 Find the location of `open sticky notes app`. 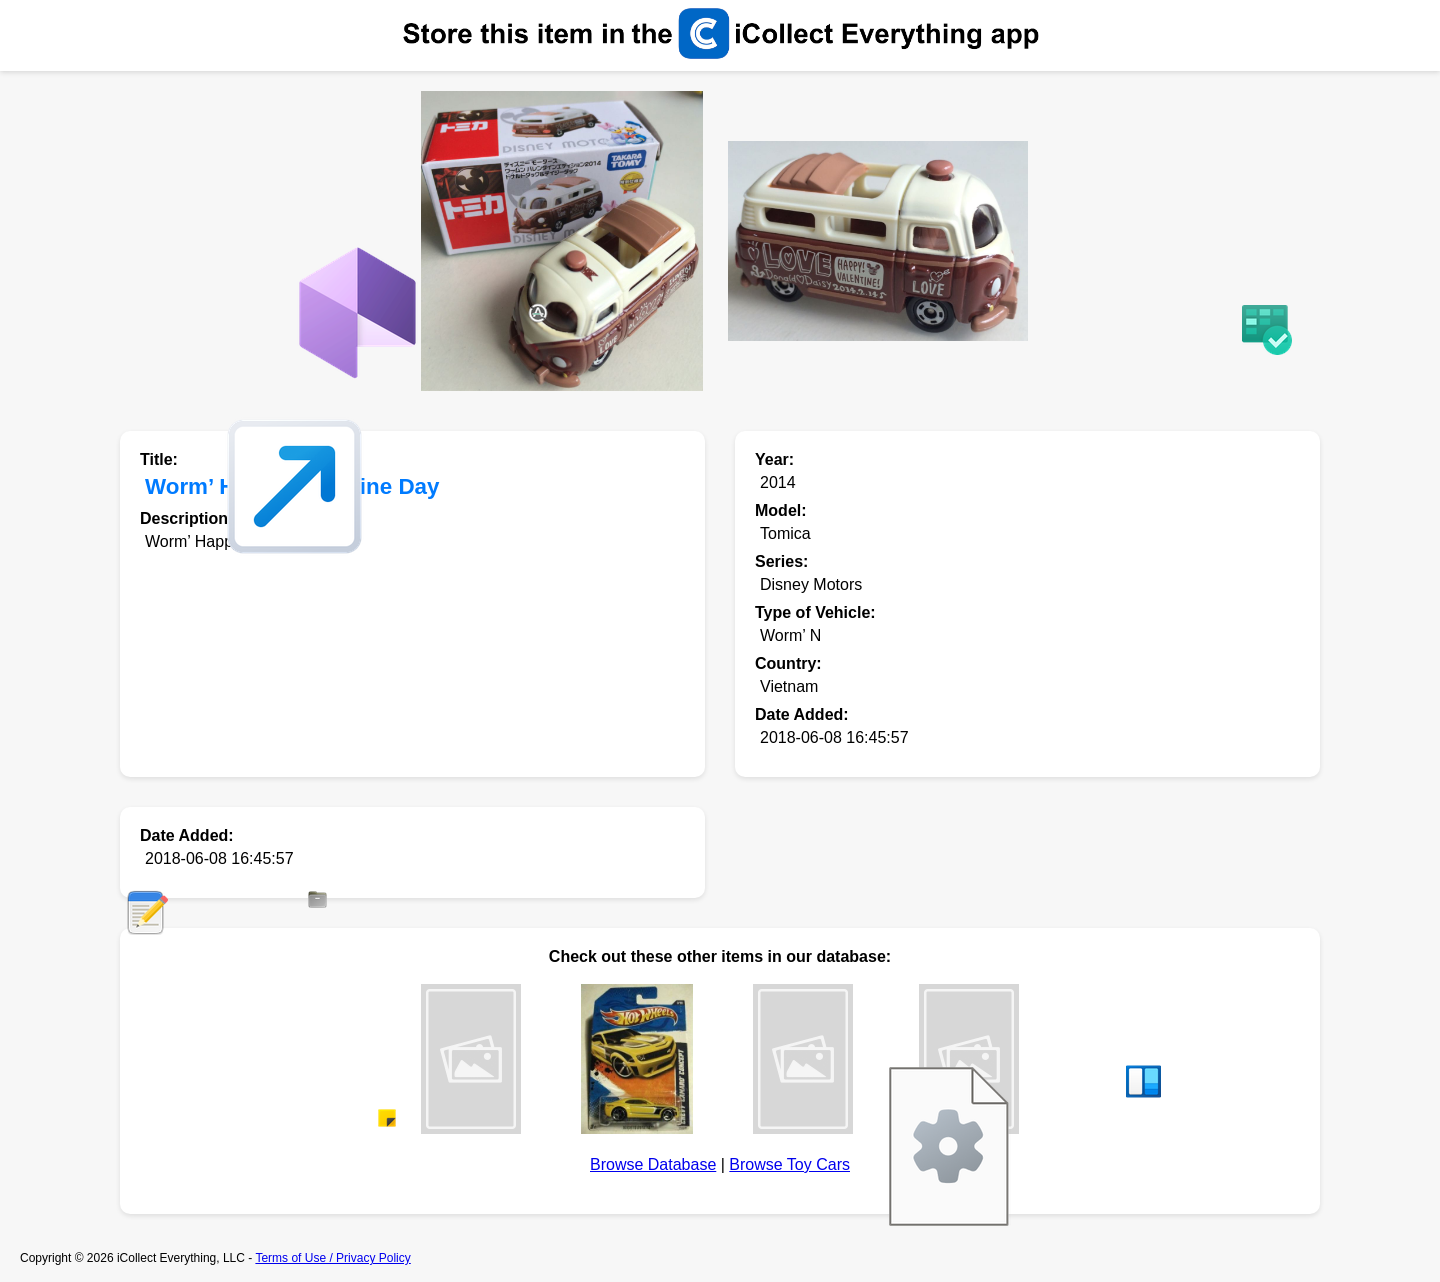

open sticky notes app is located at coordinates (387, 1118).